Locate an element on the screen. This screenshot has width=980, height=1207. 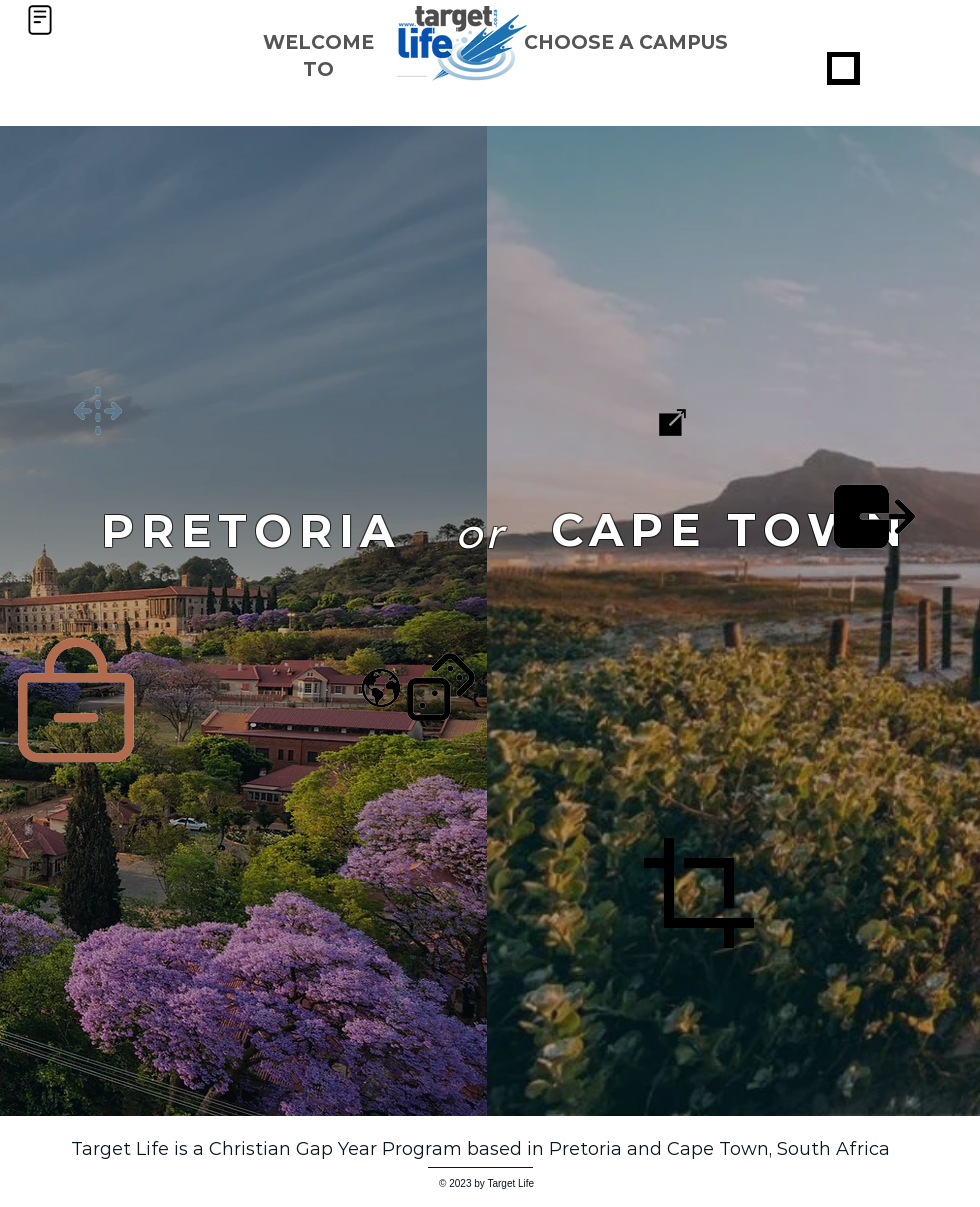
remove item from shopping bag is located at coordinates (76, 700).